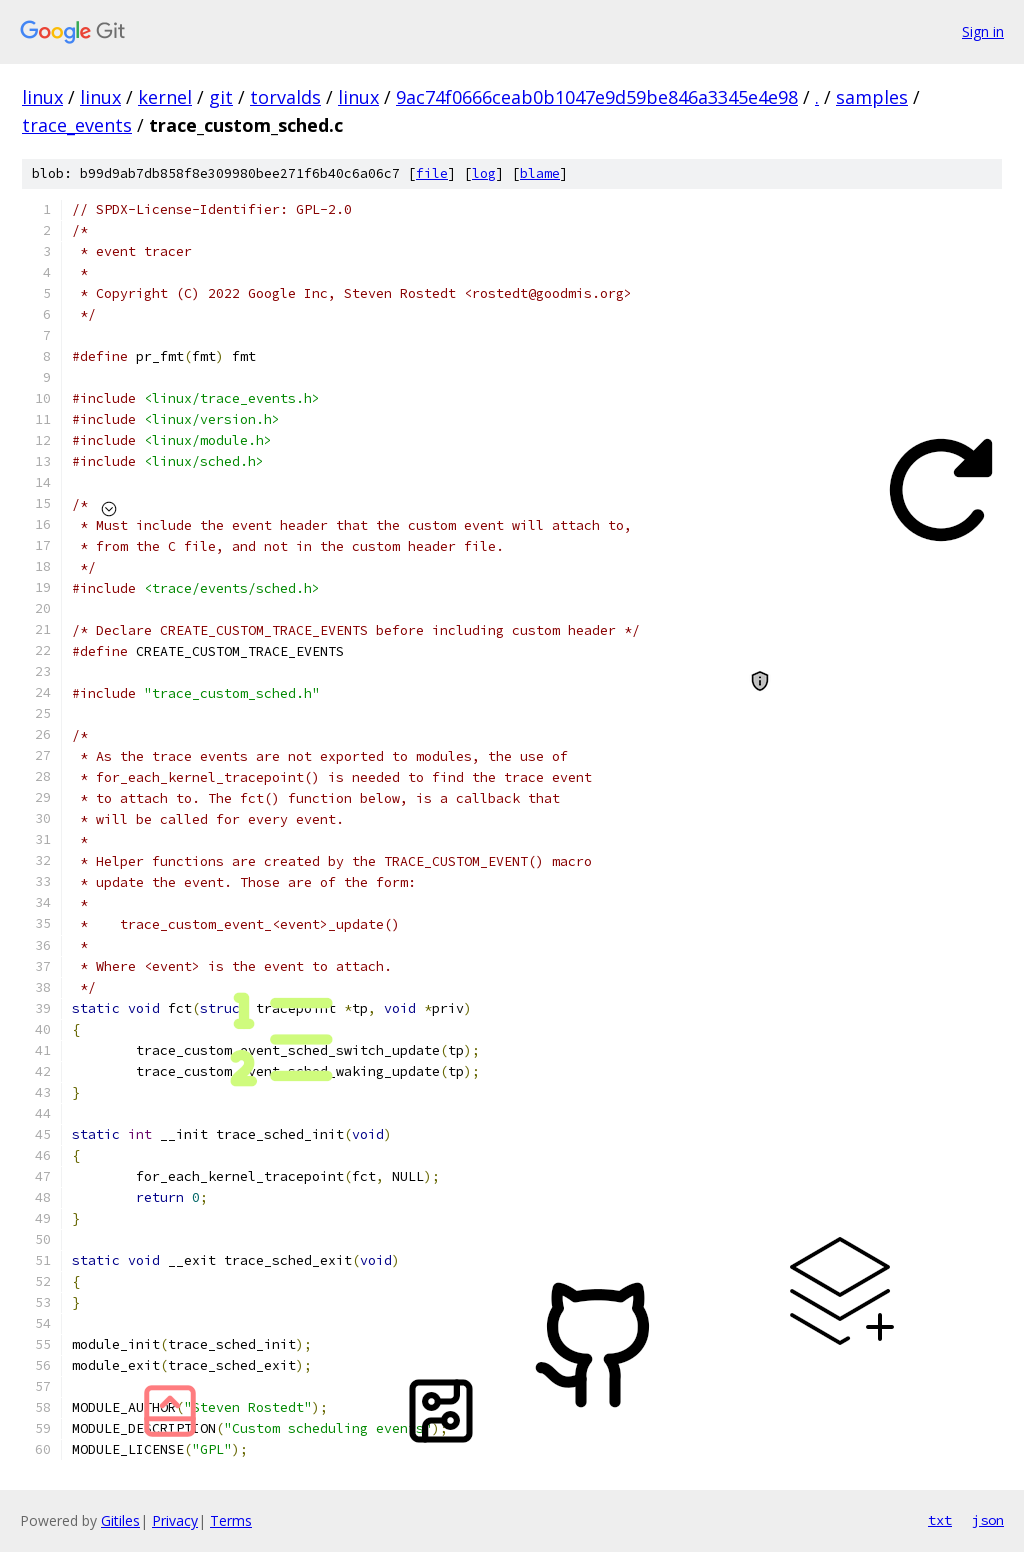 The width and height of the screenshot is (1024, 1552). What do you see at coordinates (941, 490) in the screenshot?
I see `redo the last action` at bounding box center [941, 490].